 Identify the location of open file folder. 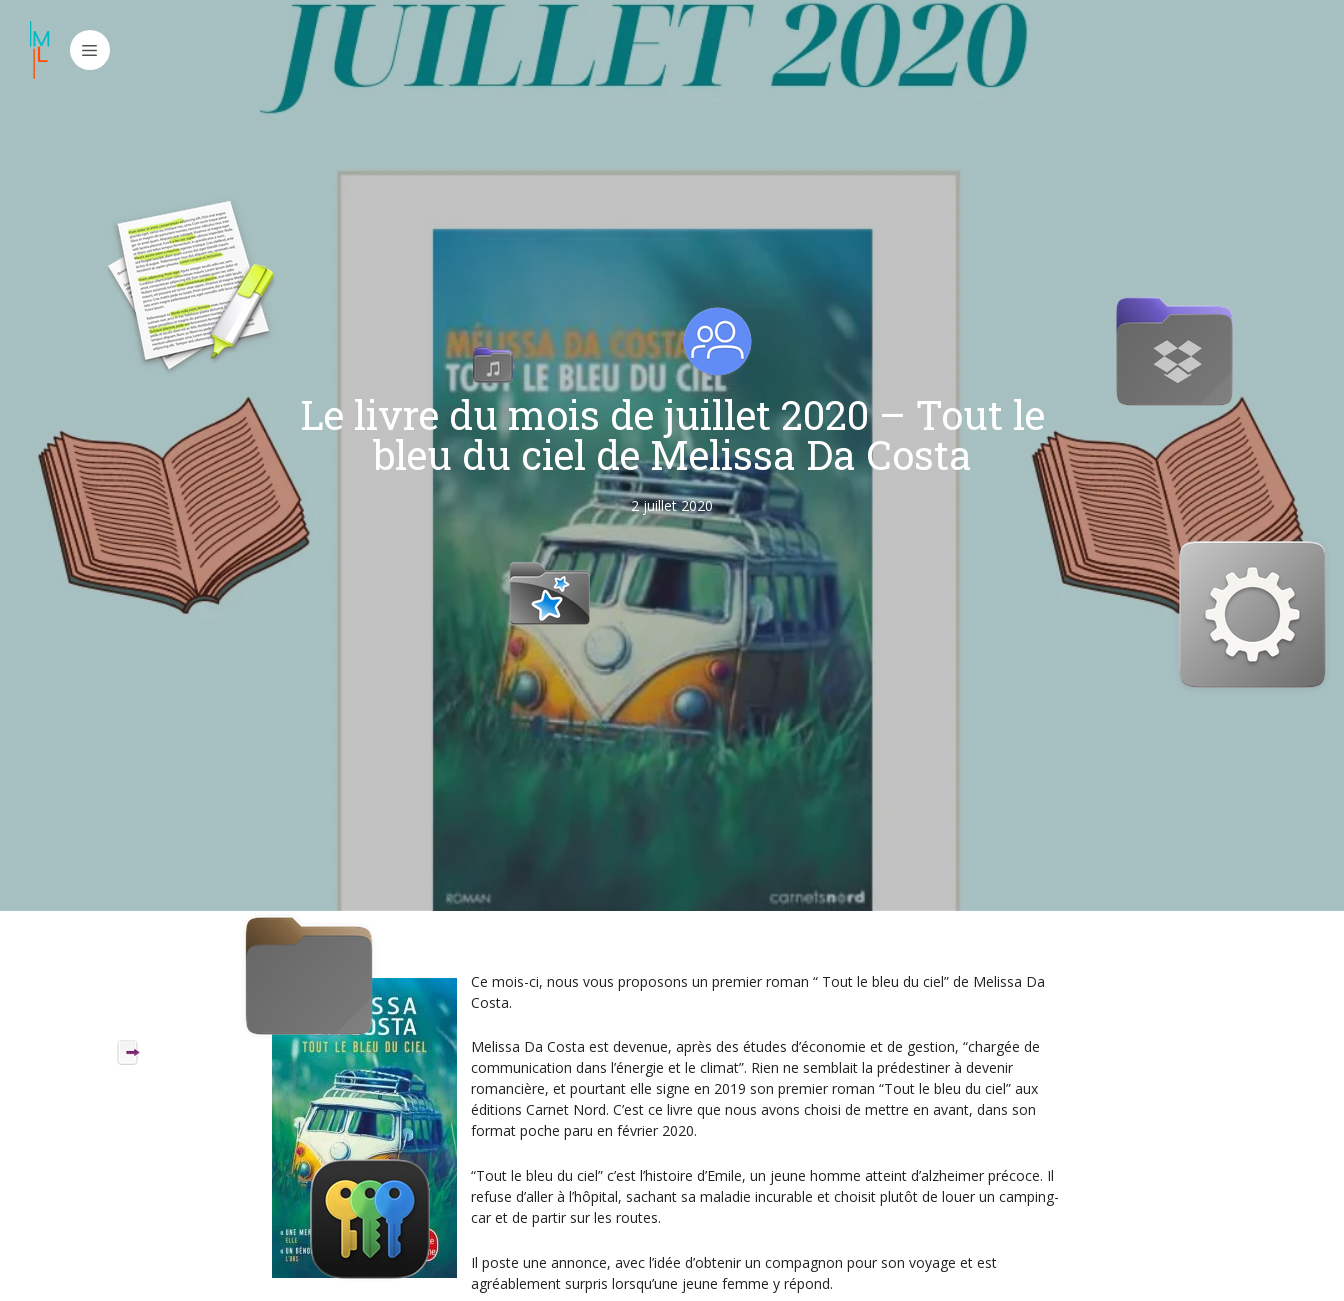
(309, 976).